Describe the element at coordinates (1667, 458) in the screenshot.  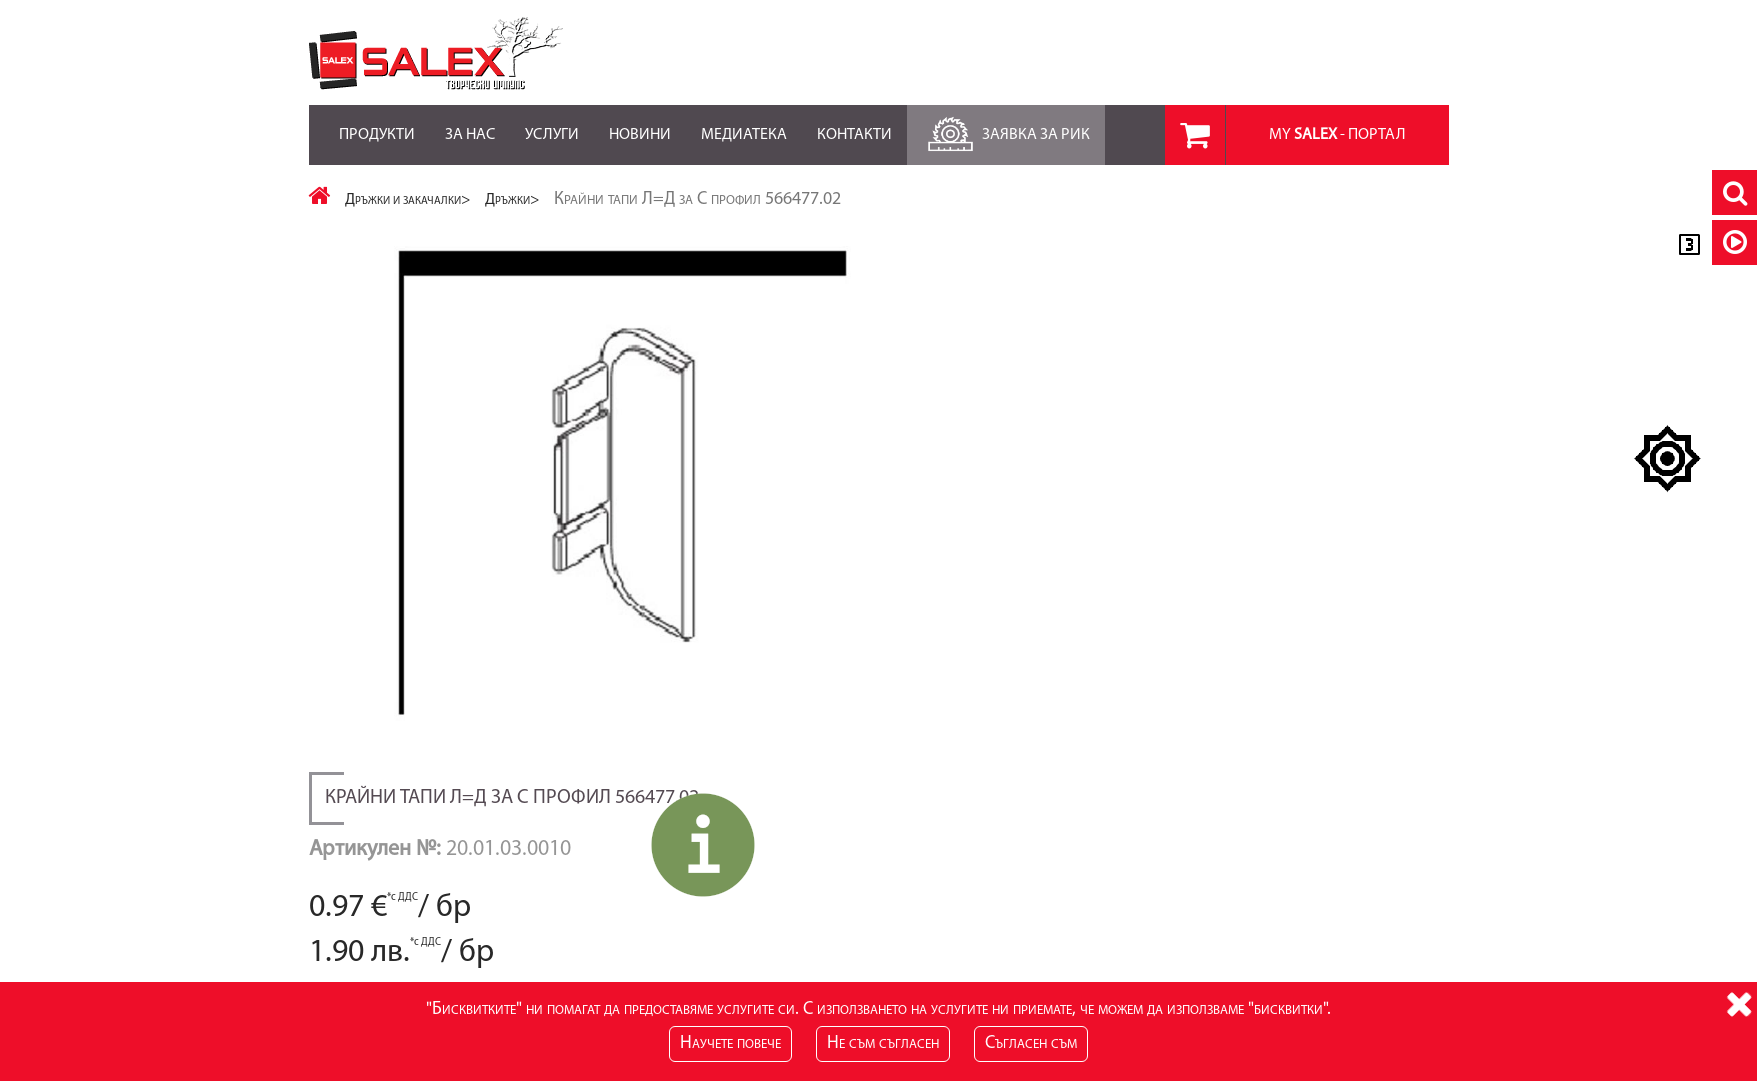
I see `increase screen brightness` at that location.